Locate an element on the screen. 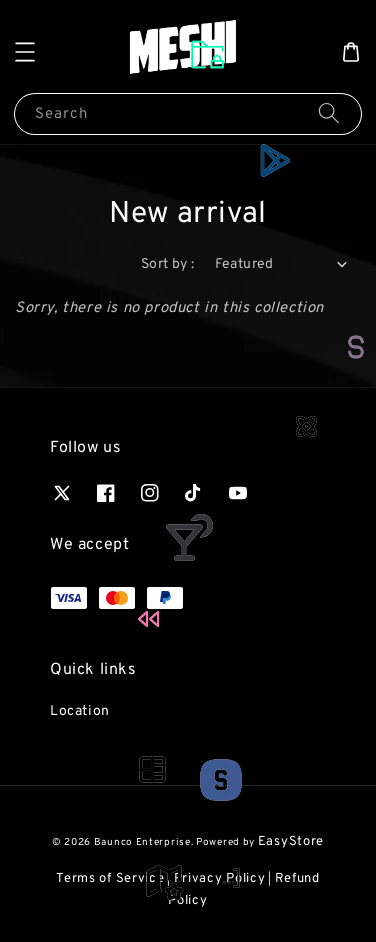 This screenshot has width=376, height=942. indicates a word or item starting with "S" is located at coordinates (221, 780).